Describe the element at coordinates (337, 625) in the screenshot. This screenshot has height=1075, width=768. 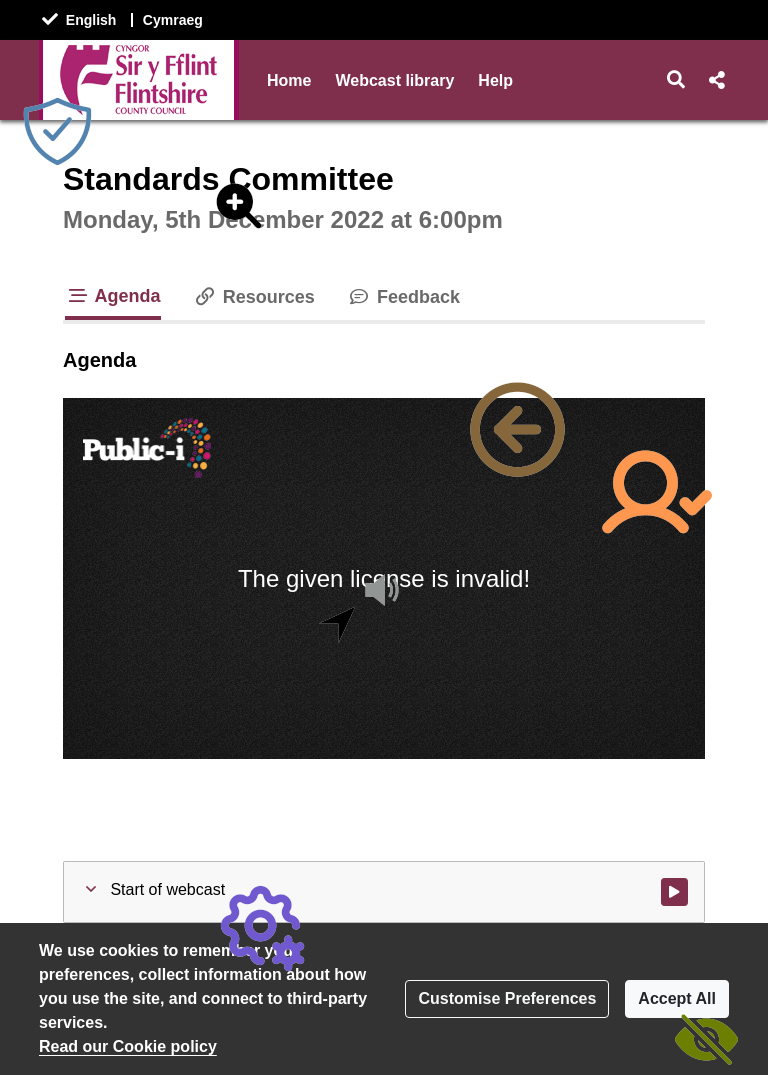
I see `navigate to current location` at that location.